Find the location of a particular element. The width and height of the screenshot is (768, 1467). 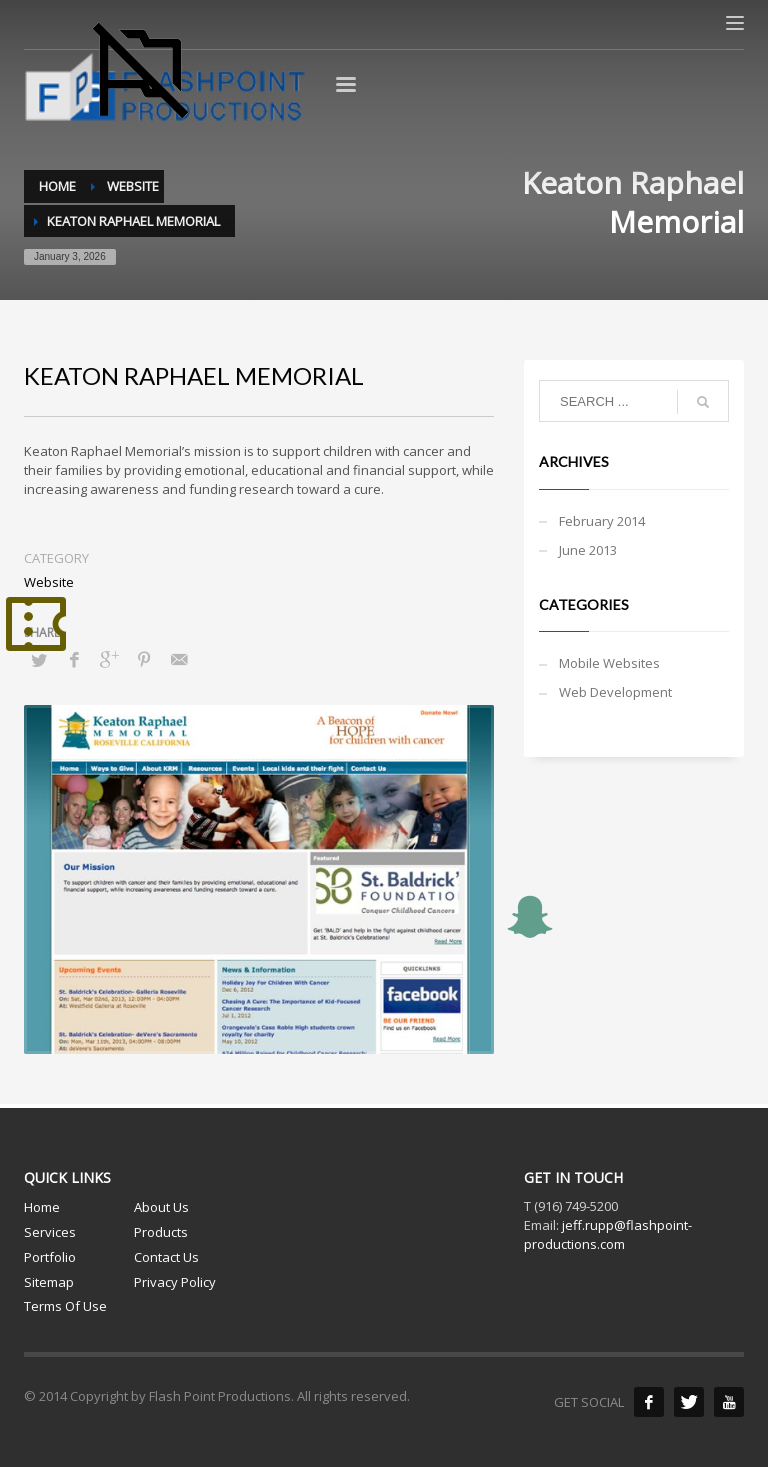

view available coupons or discounts is located at coordinates (36, 624).